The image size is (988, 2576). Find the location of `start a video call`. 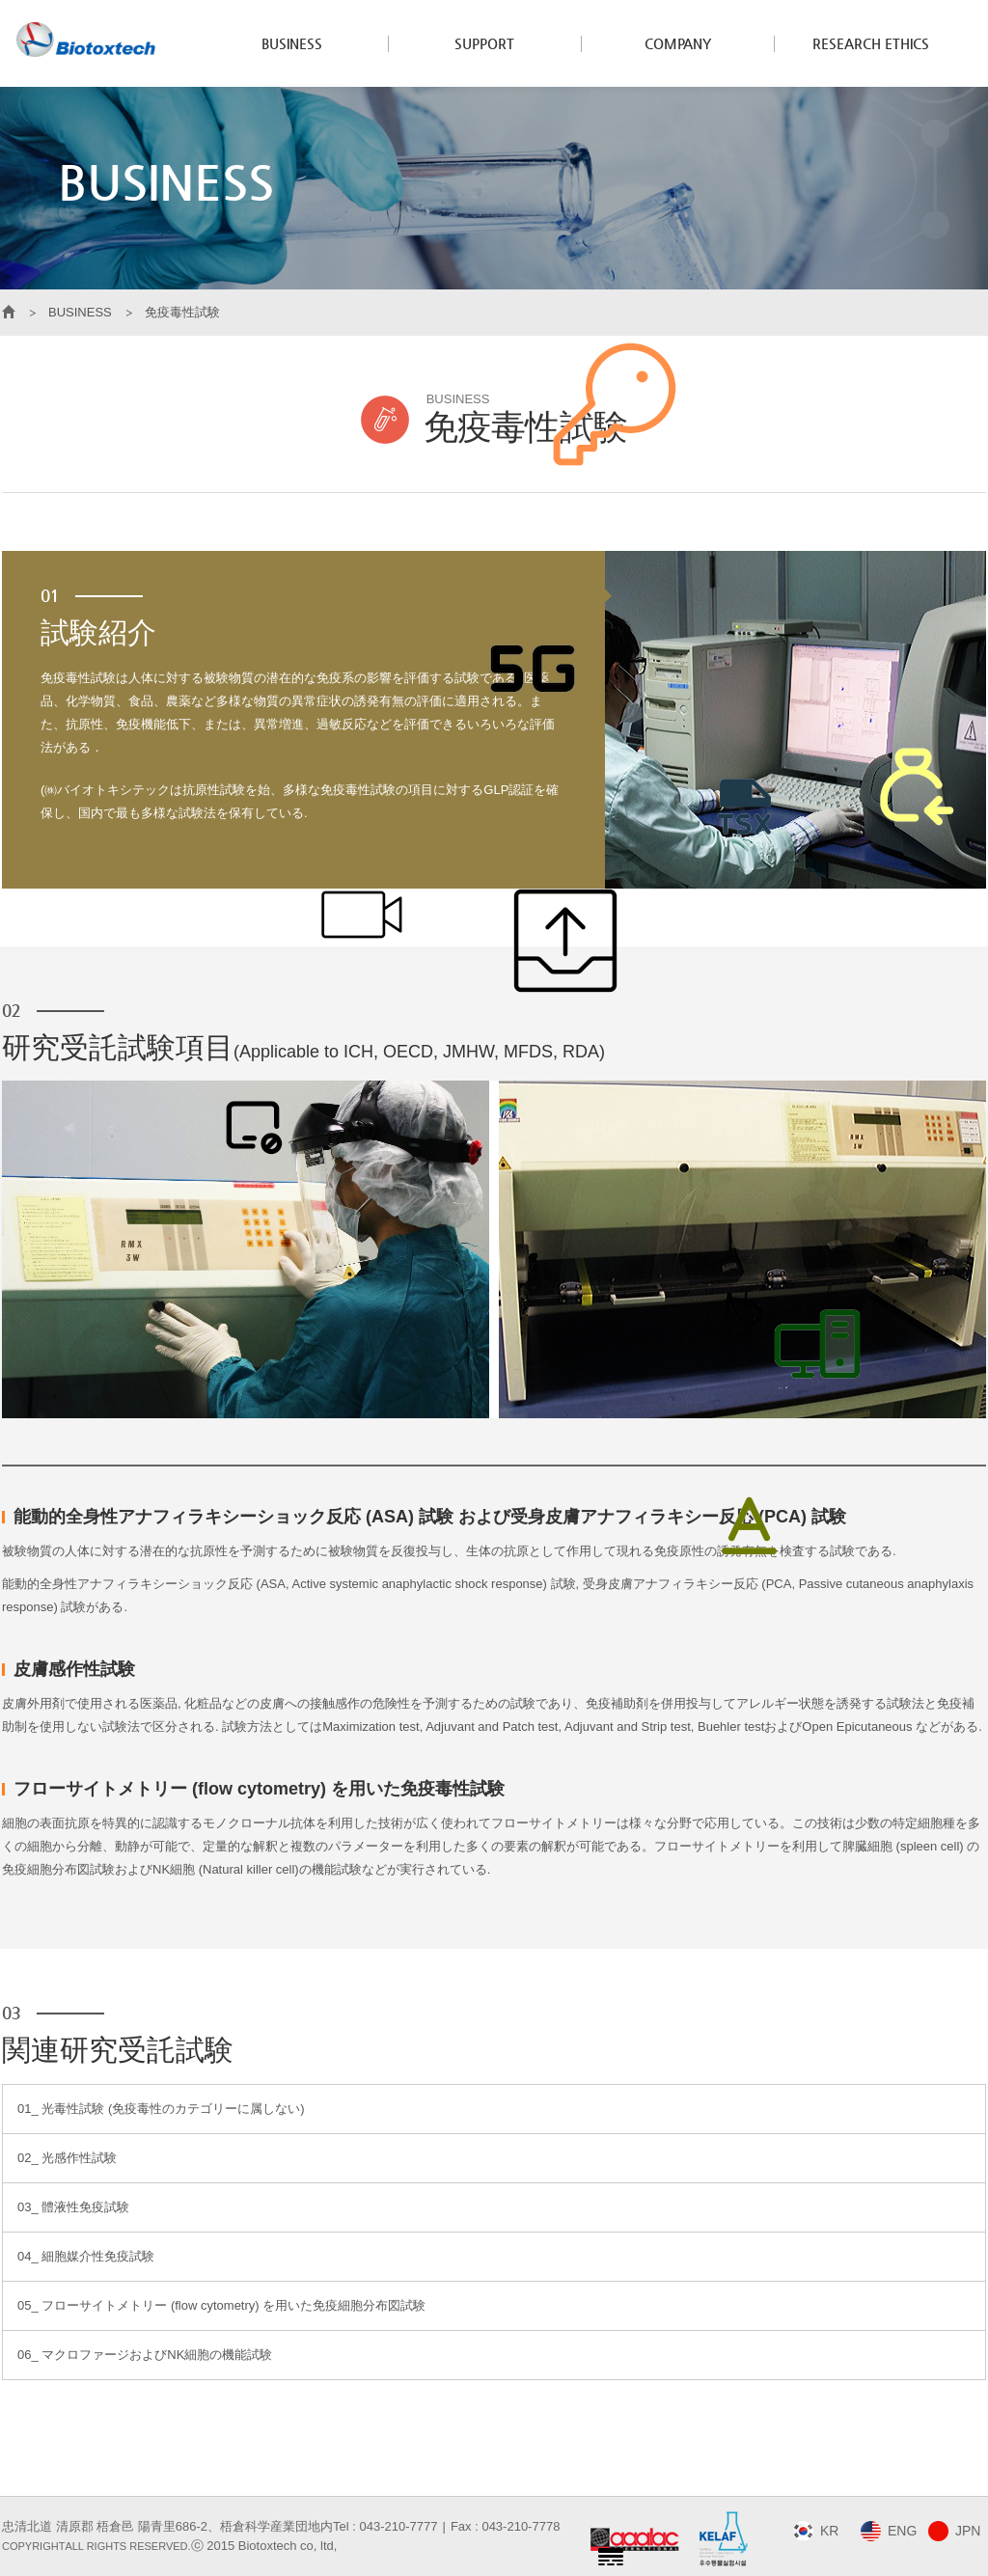

start a video call is located at coordinates (359, 915).